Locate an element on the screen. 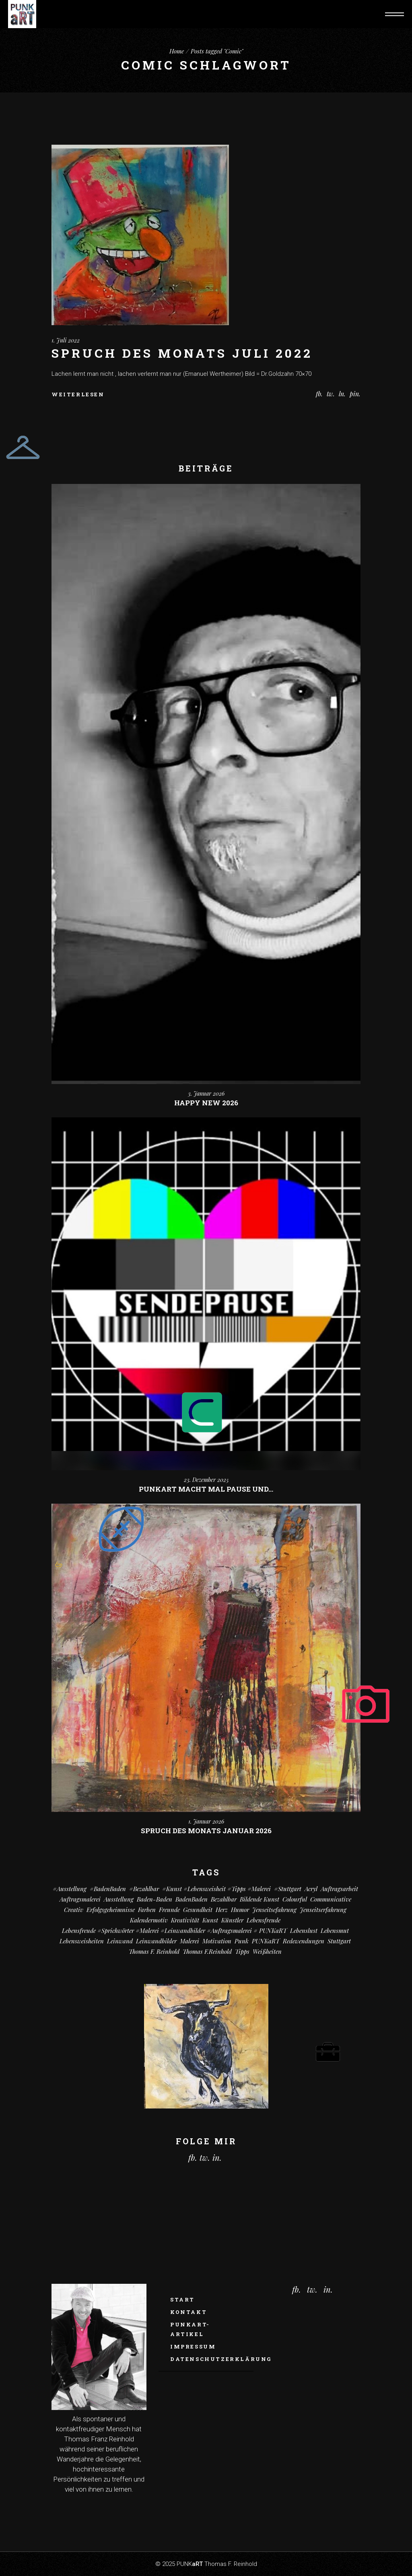 This screenshot has height=2576, width=412. take a photo or screenshot is located at coordinates (366, 1706).